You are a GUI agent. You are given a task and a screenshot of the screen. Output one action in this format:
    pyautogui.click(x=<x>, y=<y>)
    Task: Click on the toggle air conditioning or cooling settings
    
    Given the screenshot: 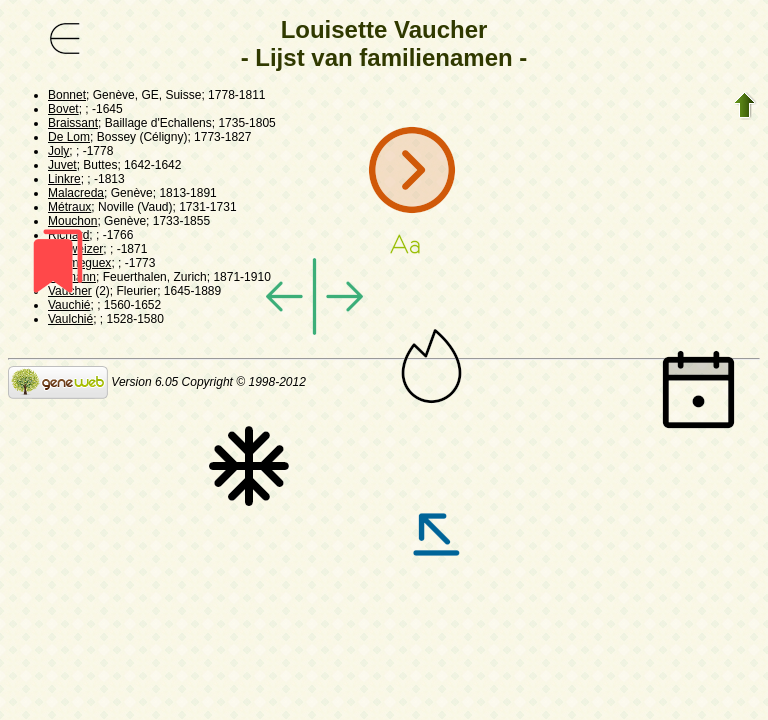 What is the action you would take?
    pyautogui.click(x=249, y=466)
    